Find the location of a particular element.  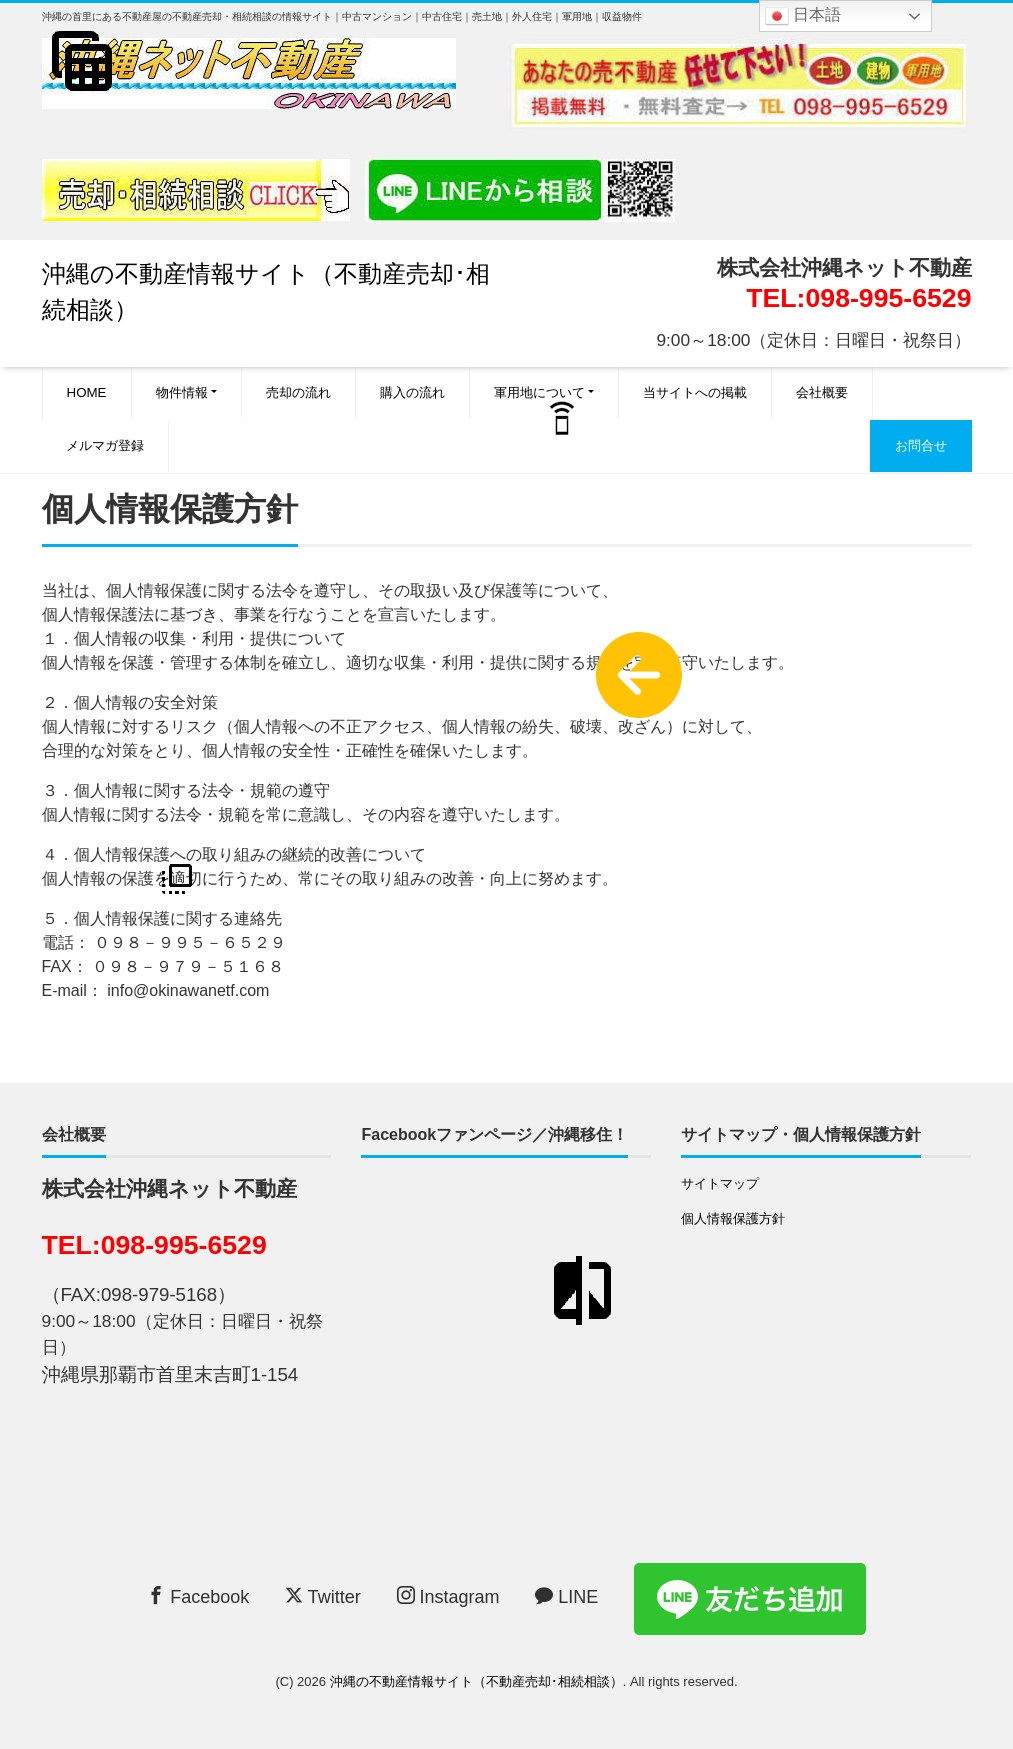

bring window to front is located at coordinates (177, 879).